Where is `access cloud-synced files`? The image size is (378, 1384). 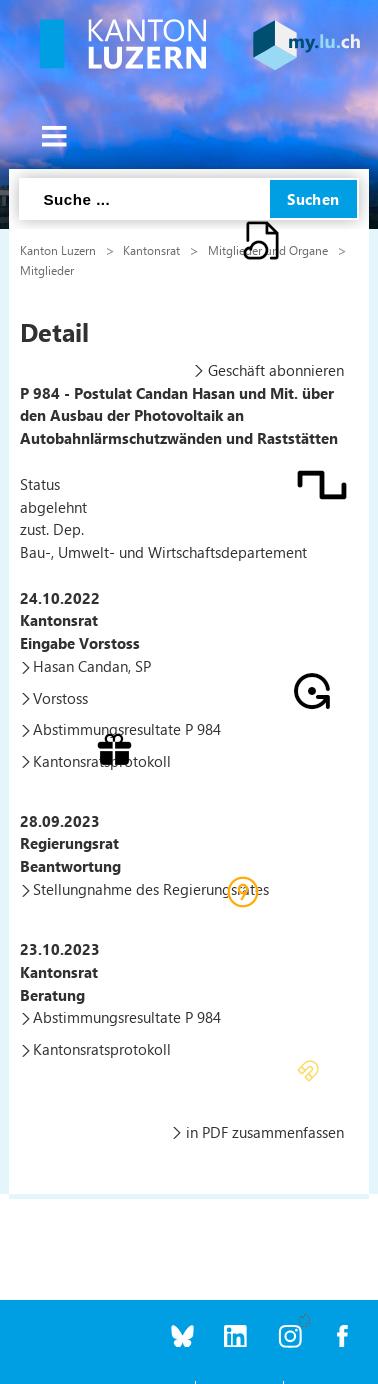 access cloud-synced files is located at coordinates (262, 240).